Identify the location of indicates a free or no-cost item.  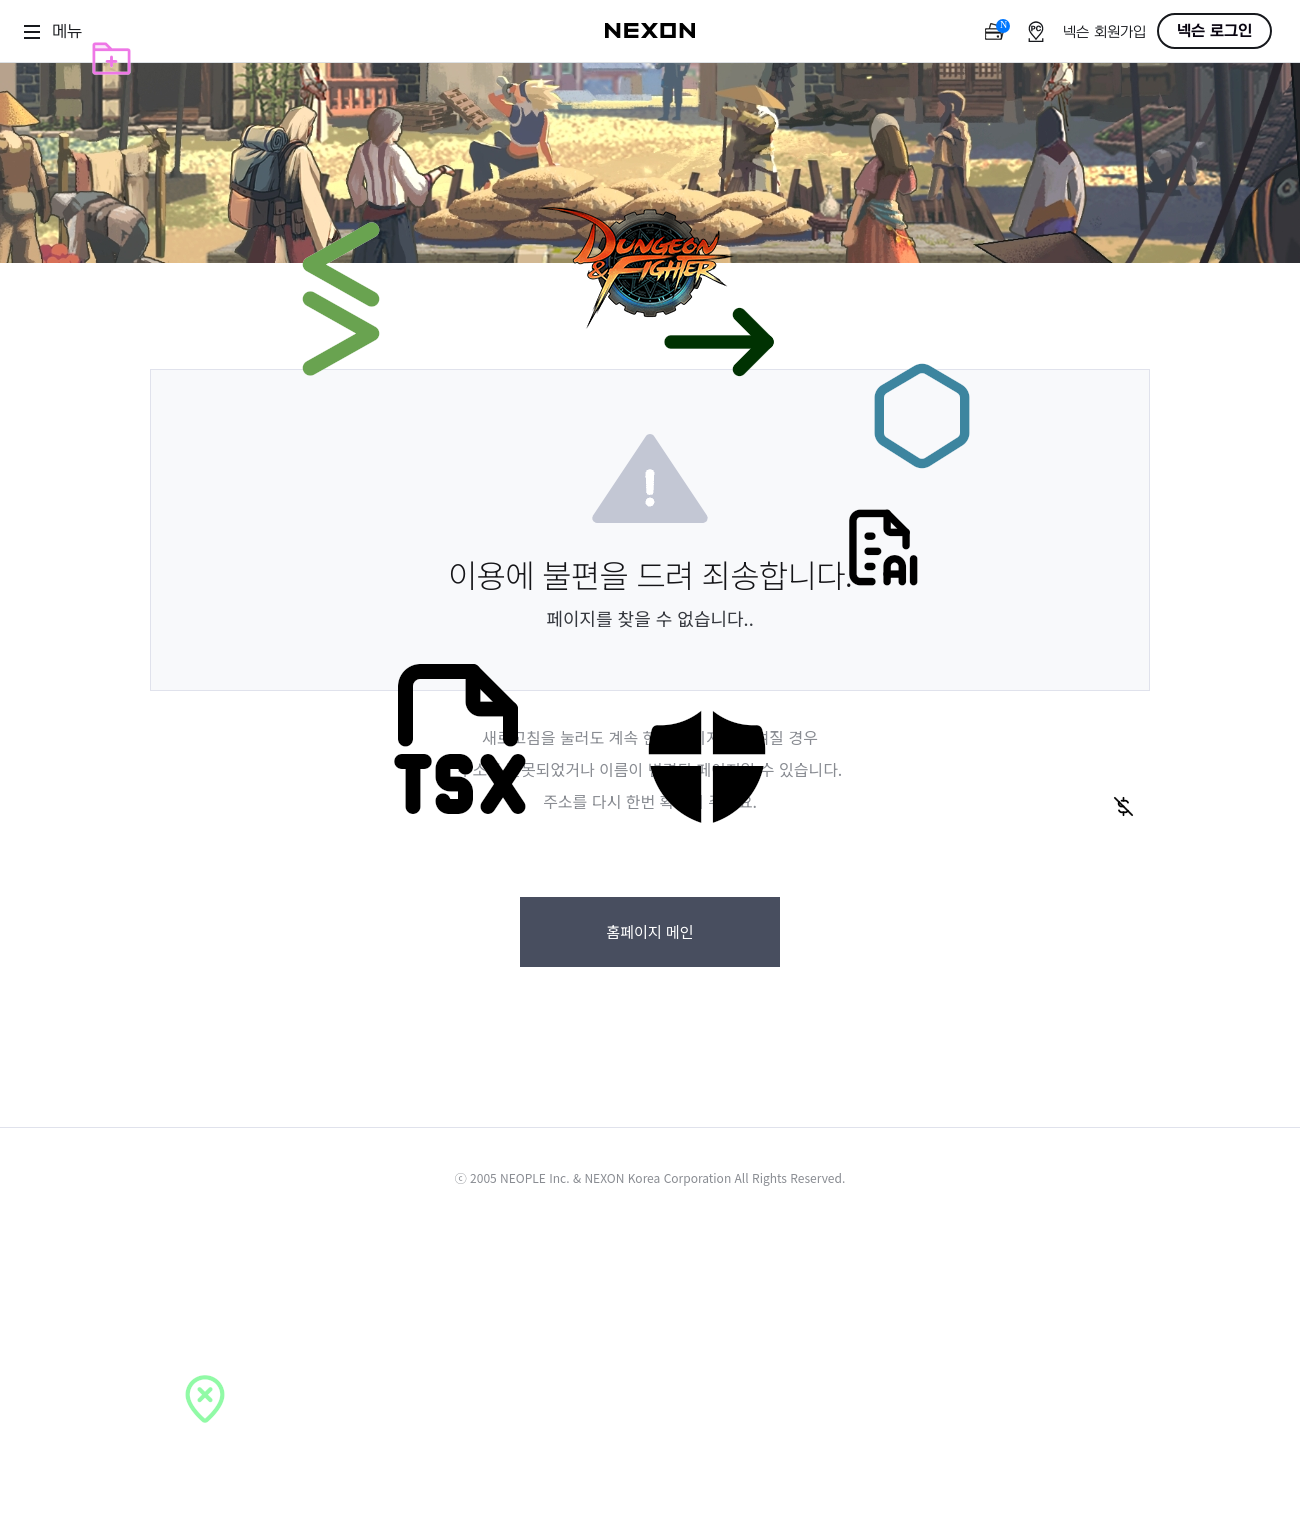
(1123, 806).